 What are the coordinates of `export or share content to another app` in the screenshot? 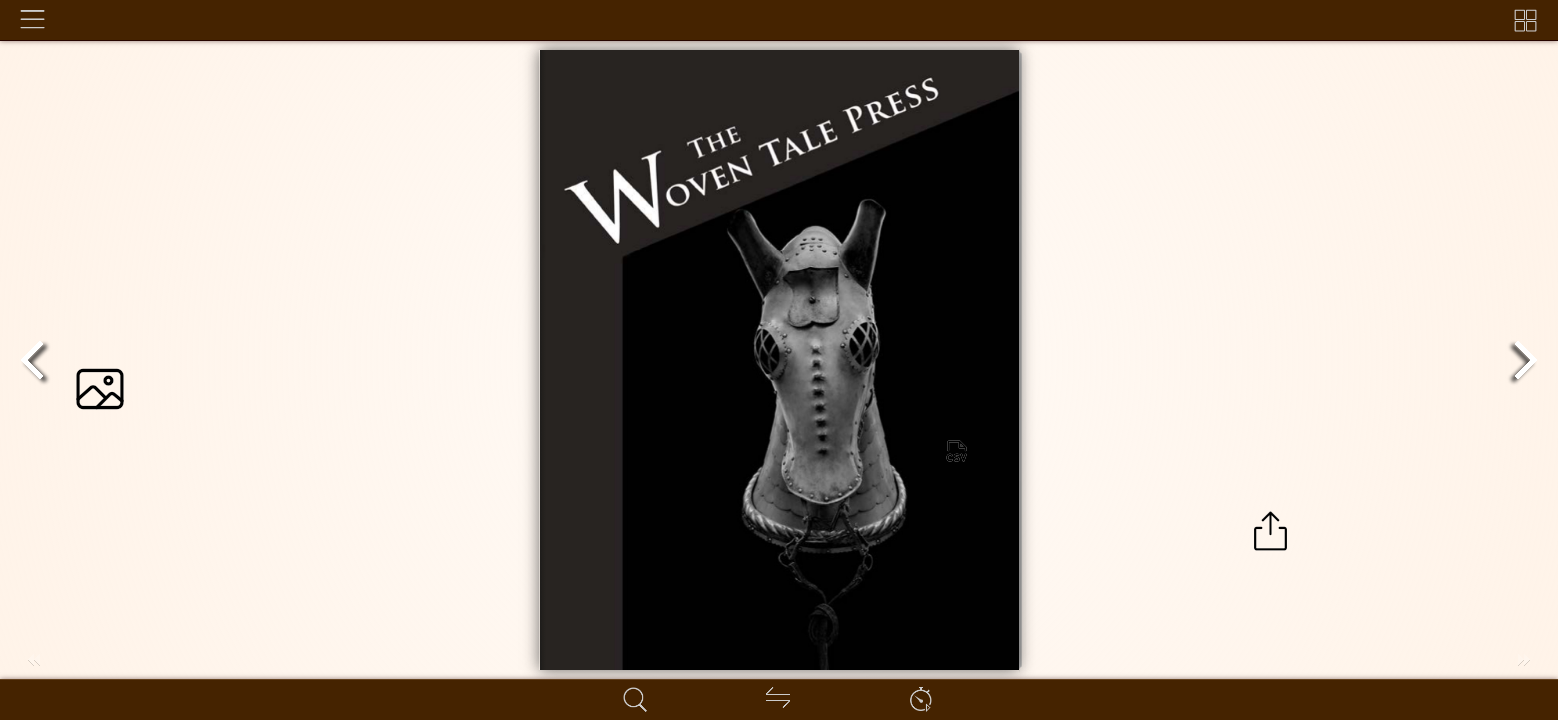 It's located at (1270, 532).